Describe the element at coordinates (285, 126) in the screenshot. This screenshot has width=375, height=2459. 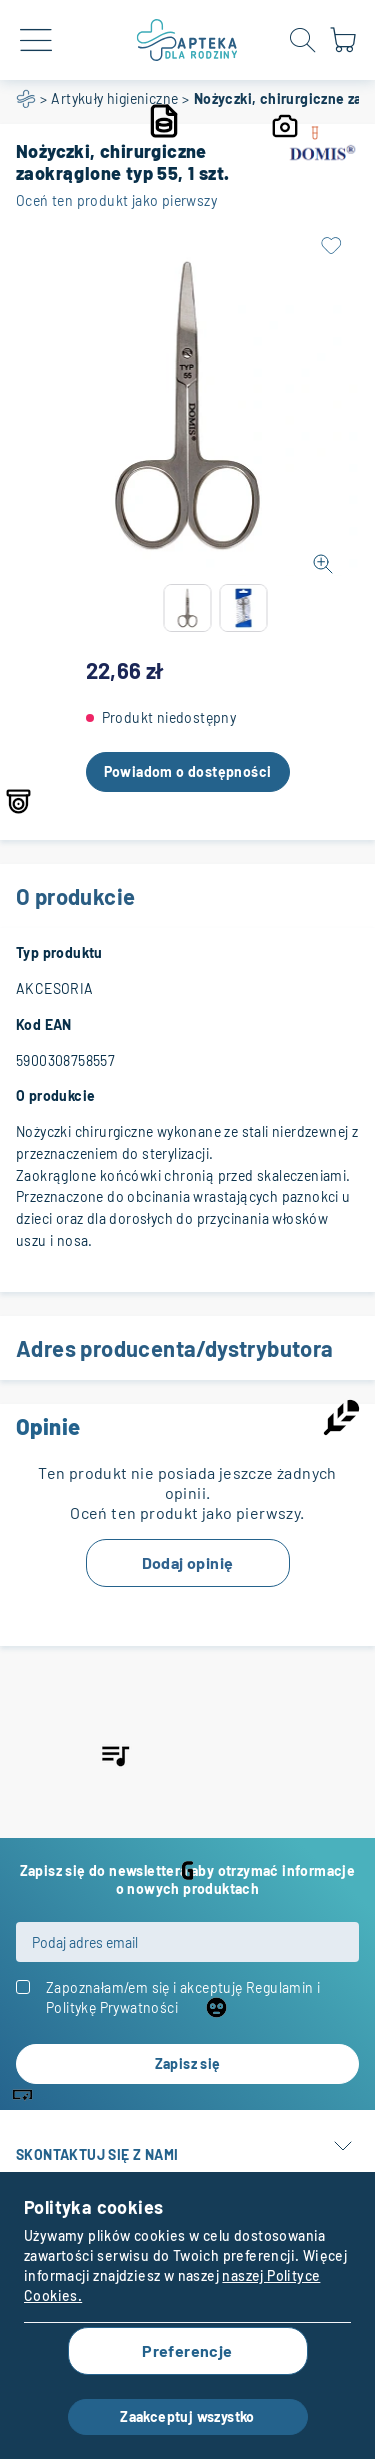
I see `take a photo` at that location.